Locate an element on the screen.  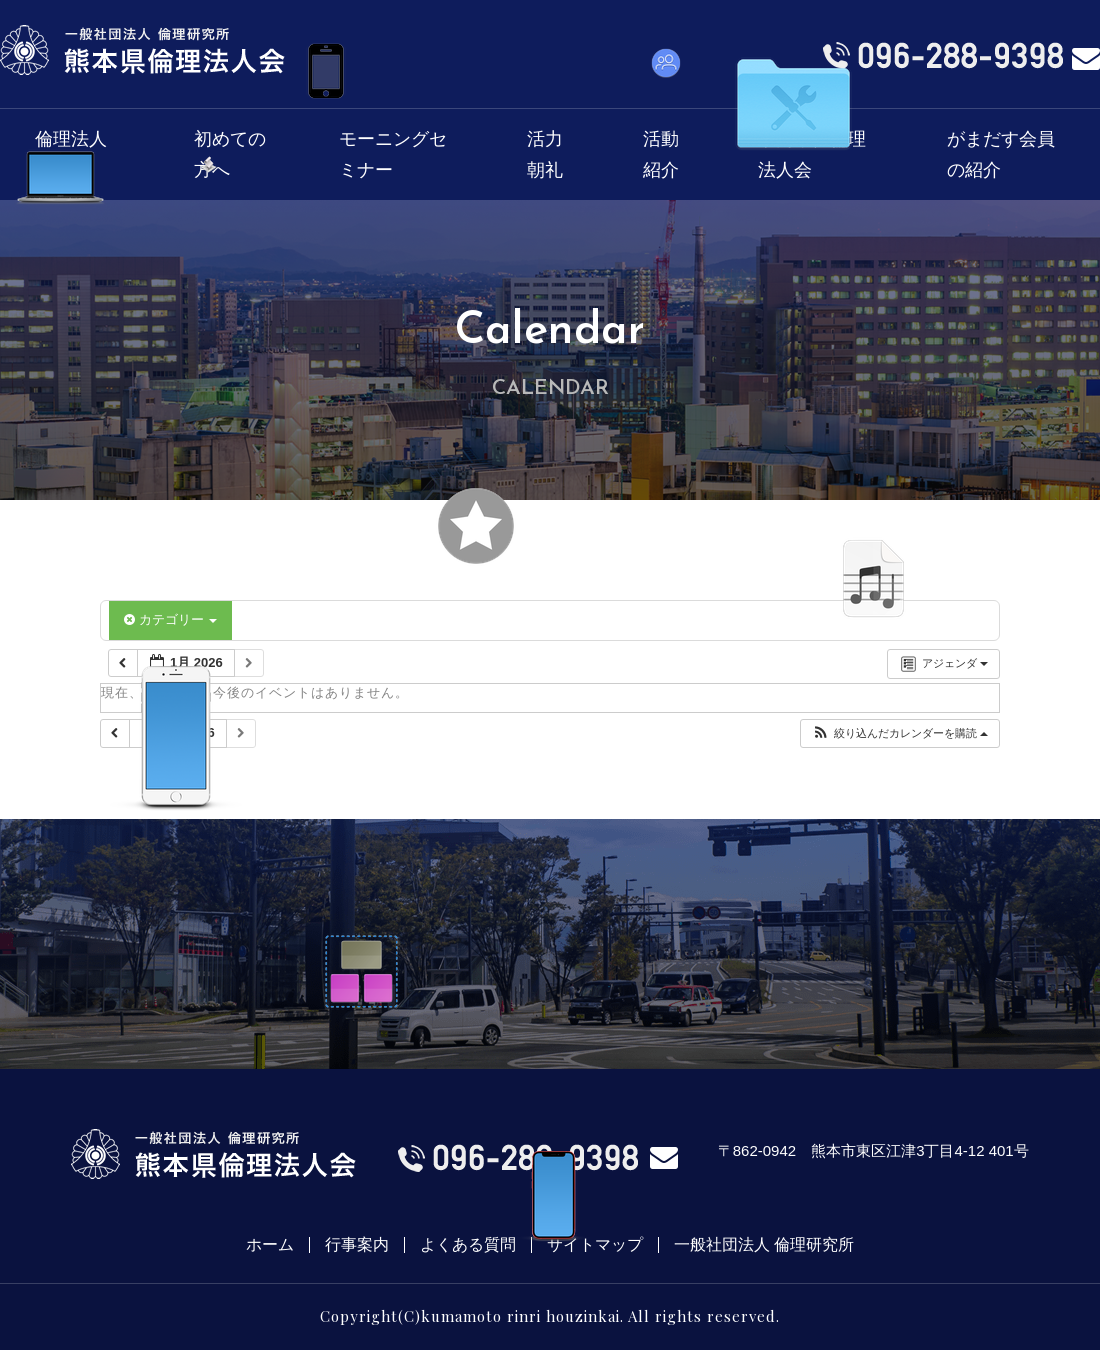
indicates an unrated item is located at coordinates (476, 526).